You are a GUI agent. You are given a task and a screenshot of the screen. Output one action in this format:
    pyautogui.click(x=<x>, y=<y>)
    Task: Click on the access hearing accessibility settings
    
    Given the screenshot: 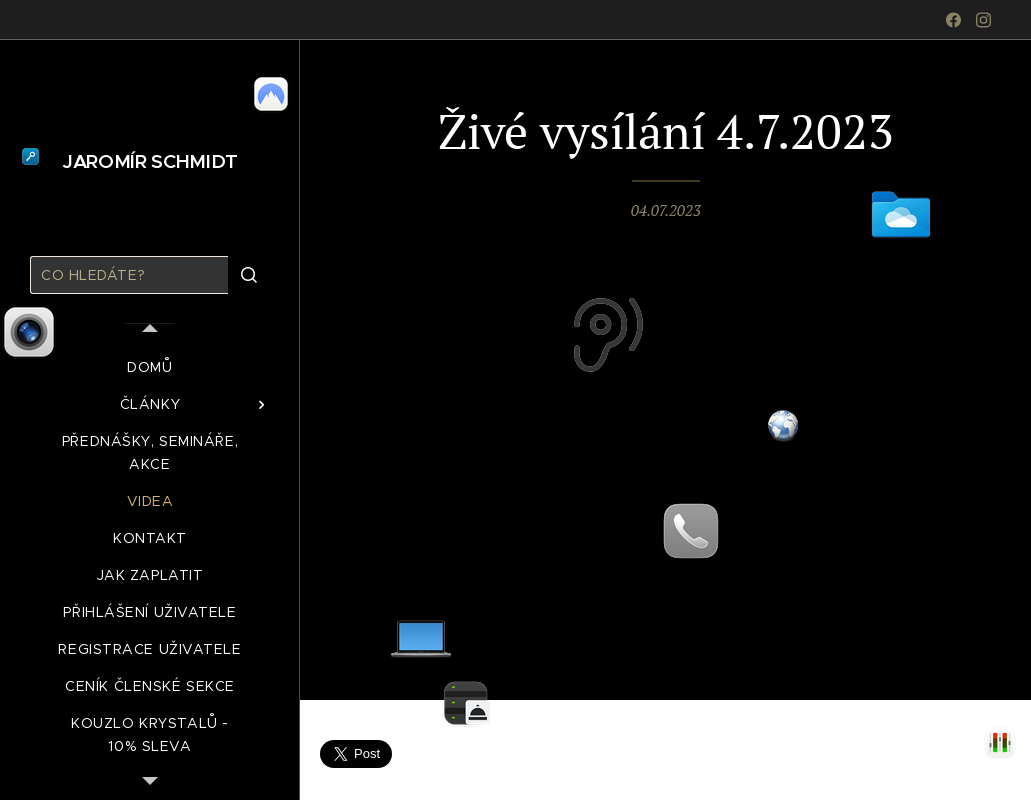 What is the action you would take?
    pyautogui.click(x=606, y=335)
    